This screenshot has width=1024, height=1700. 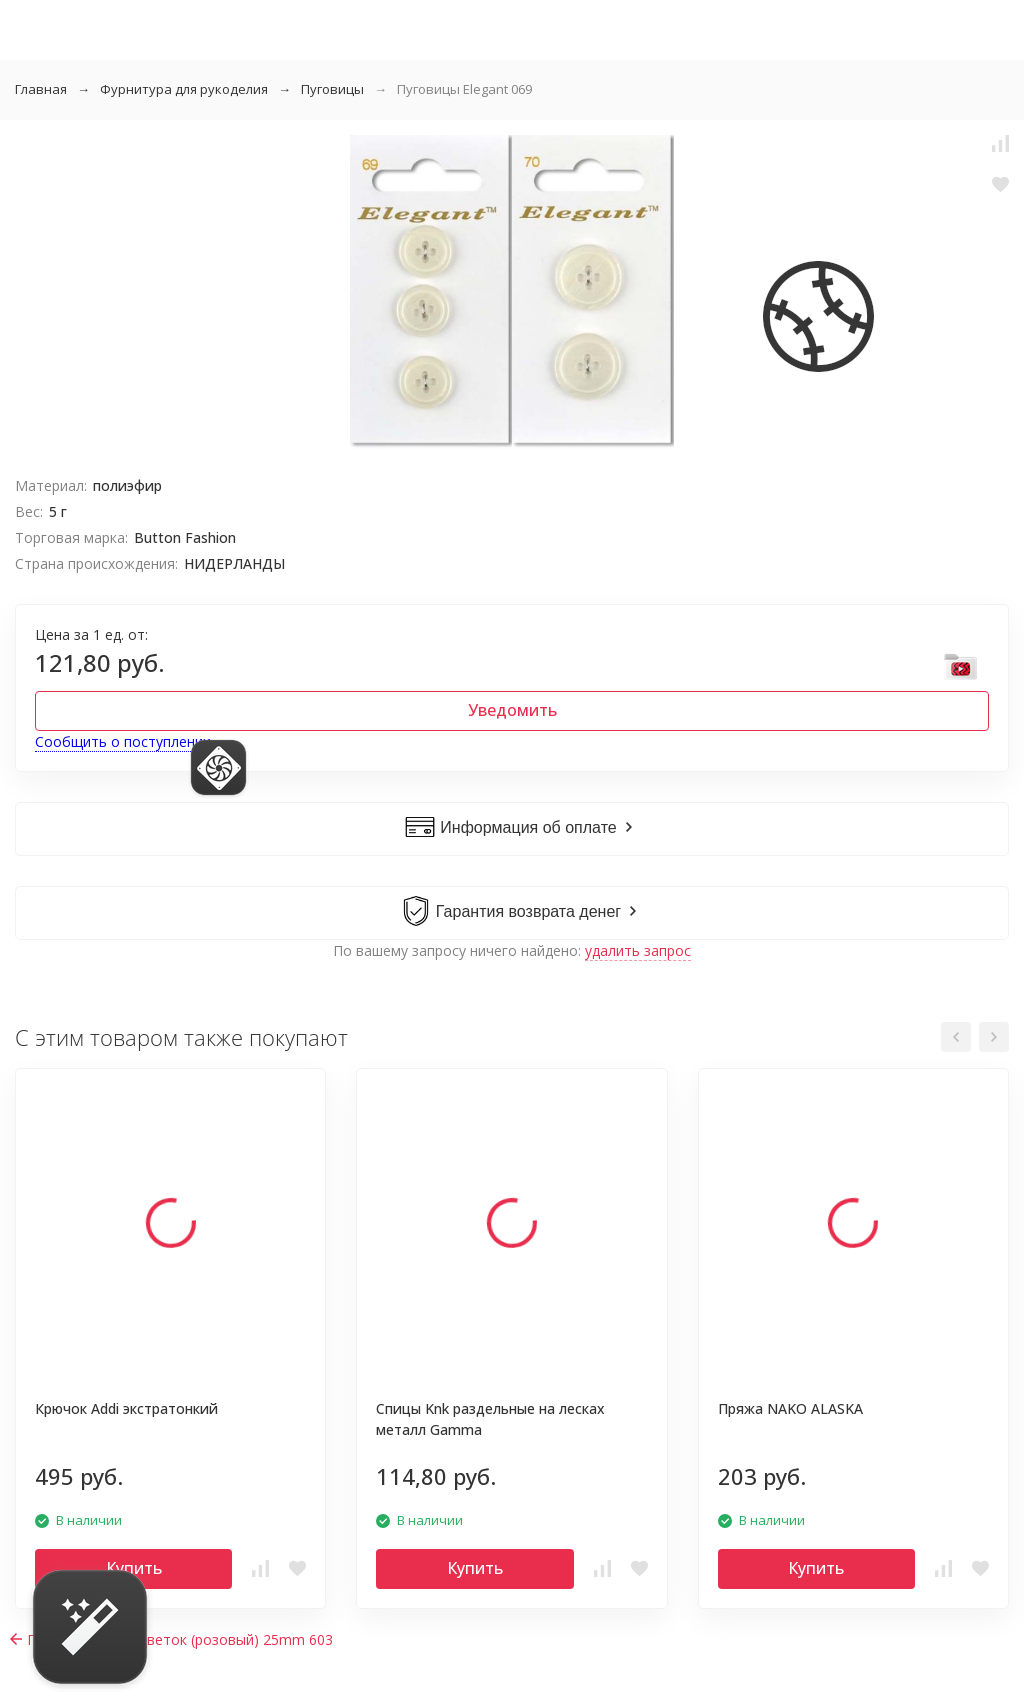 What do you see at coordinates (218, 767) in the screenshot?
I see `open system engineering or hardware settings` at bounding box center [218, 767].